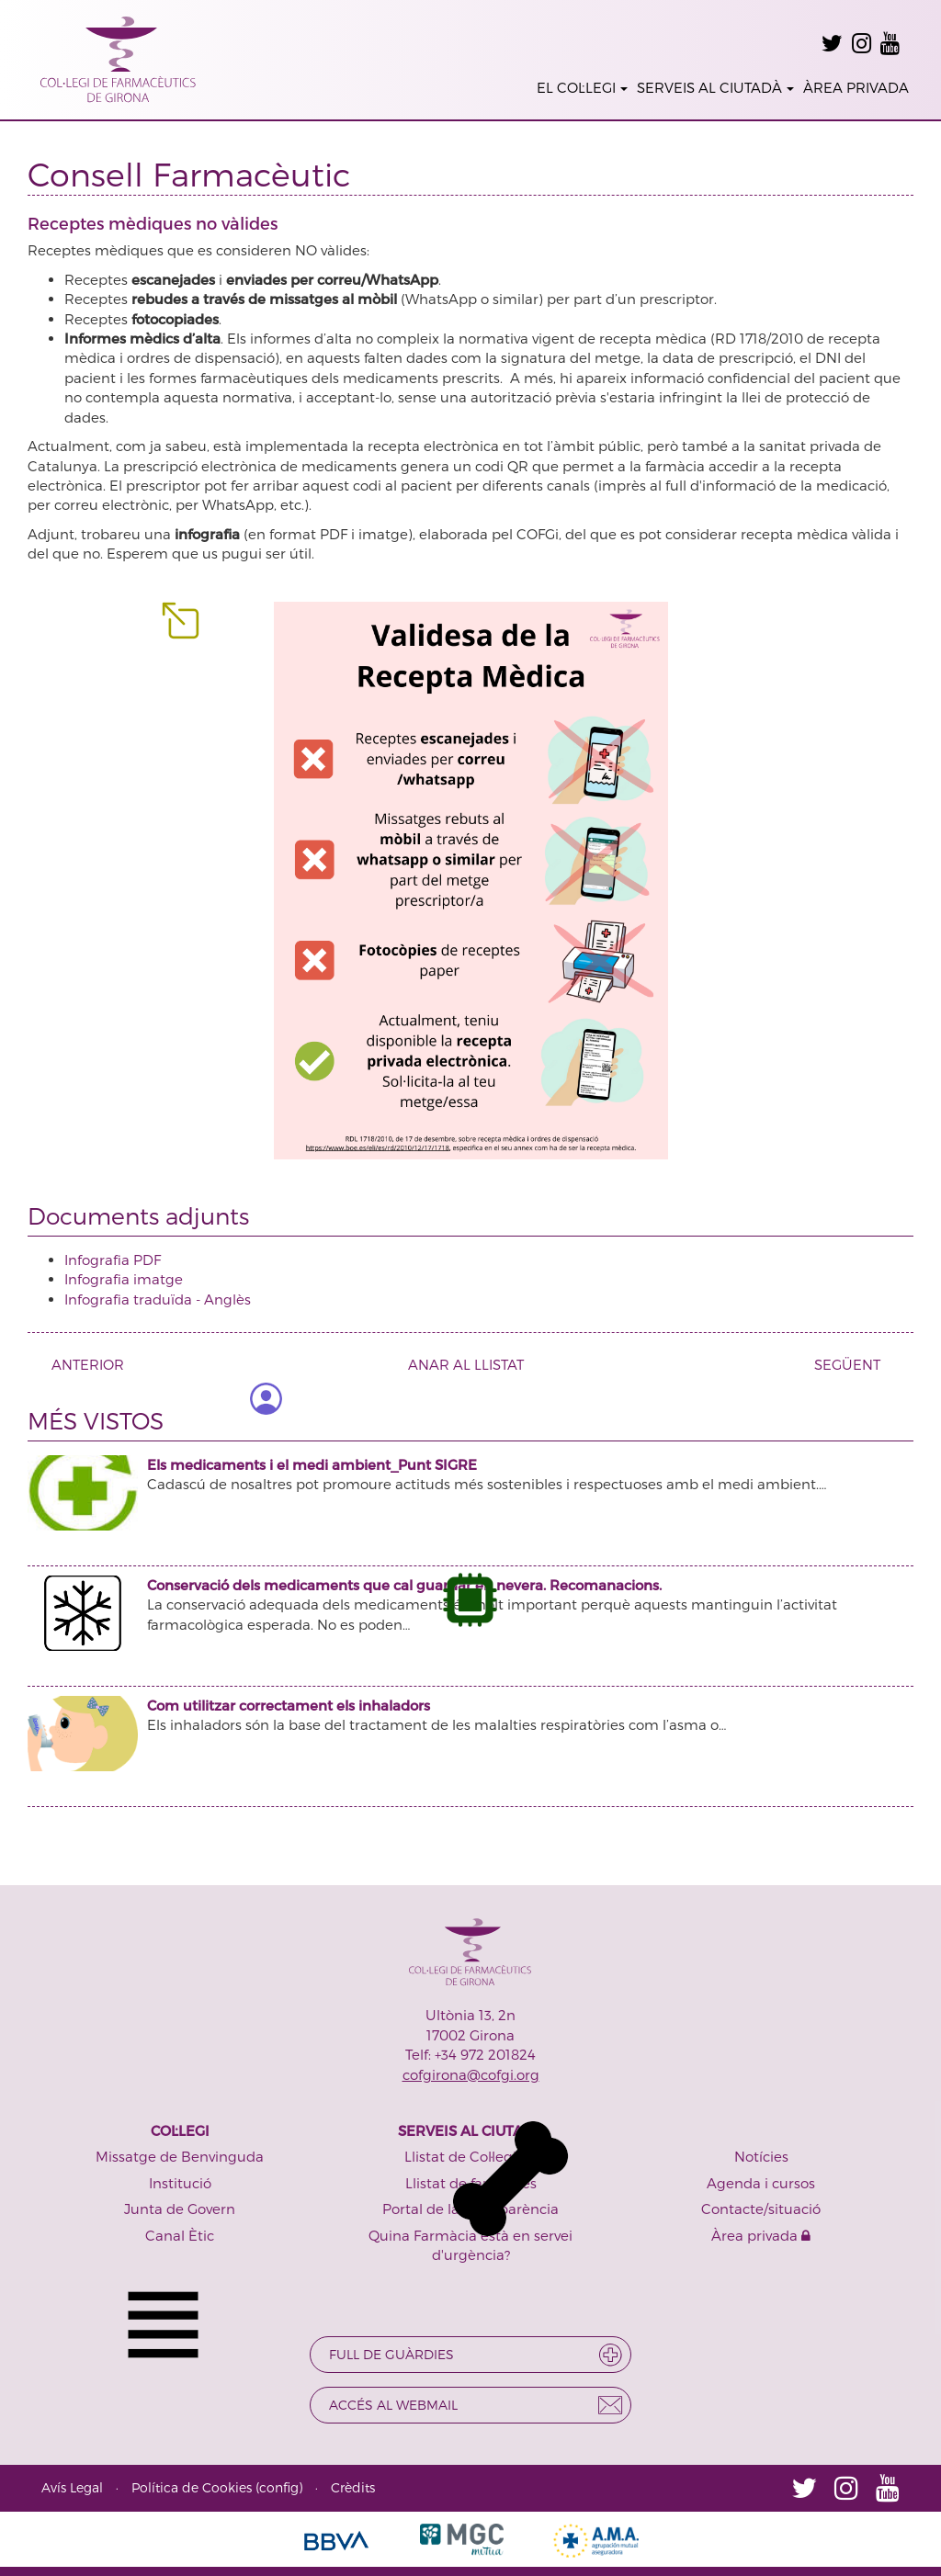 Image resolution: width=941 pixels, height=2576 pixels. What do you see at coordinates (180, 620) in the screenshot?
I see `navigate back to previous screen or parent folder` at bounding box center [180, 620].